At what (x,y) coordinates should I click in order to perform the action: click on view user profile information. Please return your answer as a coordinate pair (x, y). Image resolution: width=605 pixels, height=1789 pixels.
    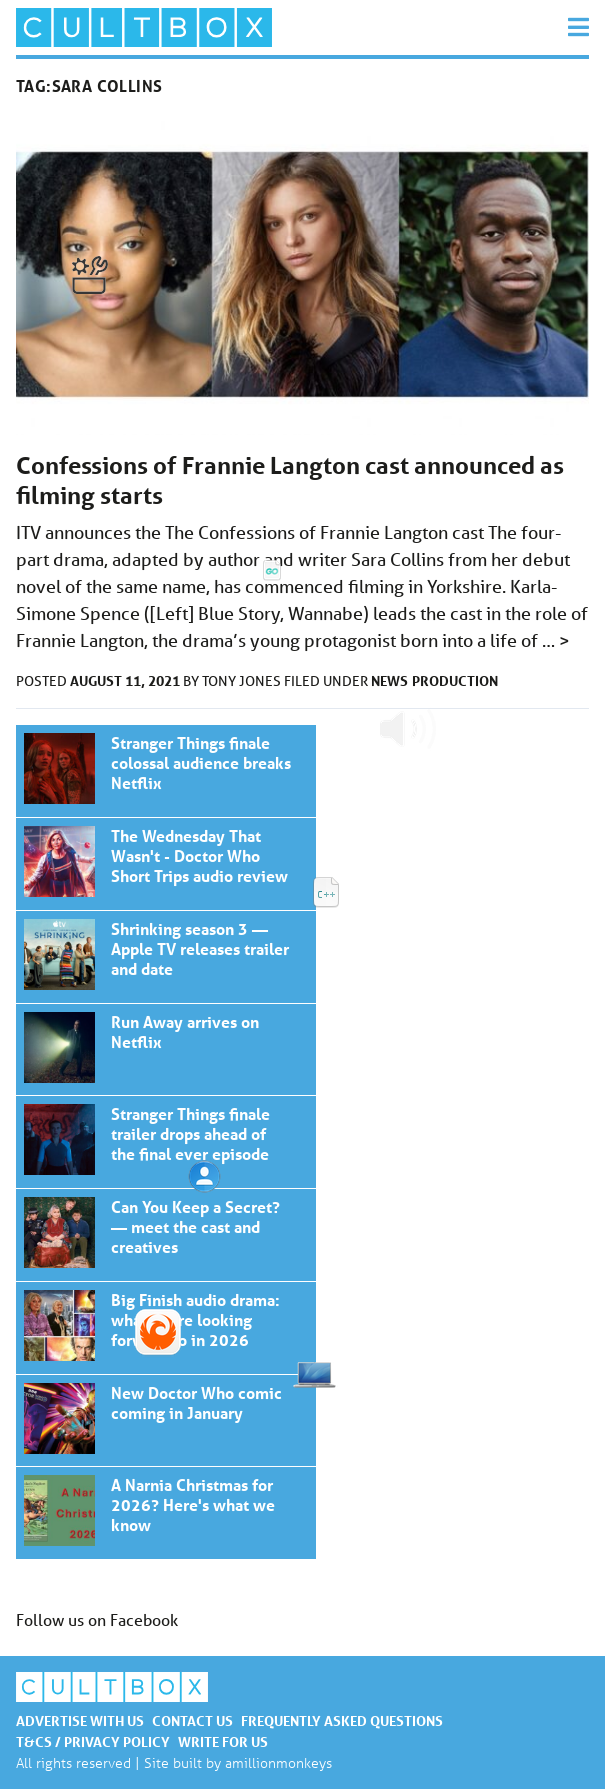
    Looking at the image, I should click on (204, 1176).